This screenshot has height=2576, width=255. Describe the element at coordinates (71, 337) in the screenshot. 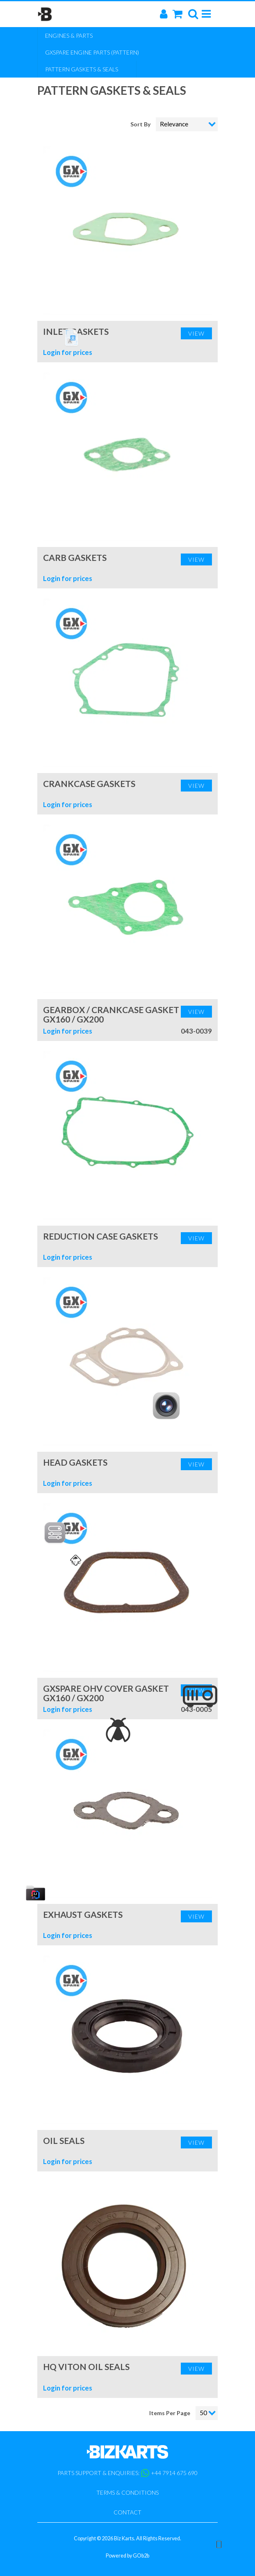

I see `a gettext translation template file (.pot)` at that location.